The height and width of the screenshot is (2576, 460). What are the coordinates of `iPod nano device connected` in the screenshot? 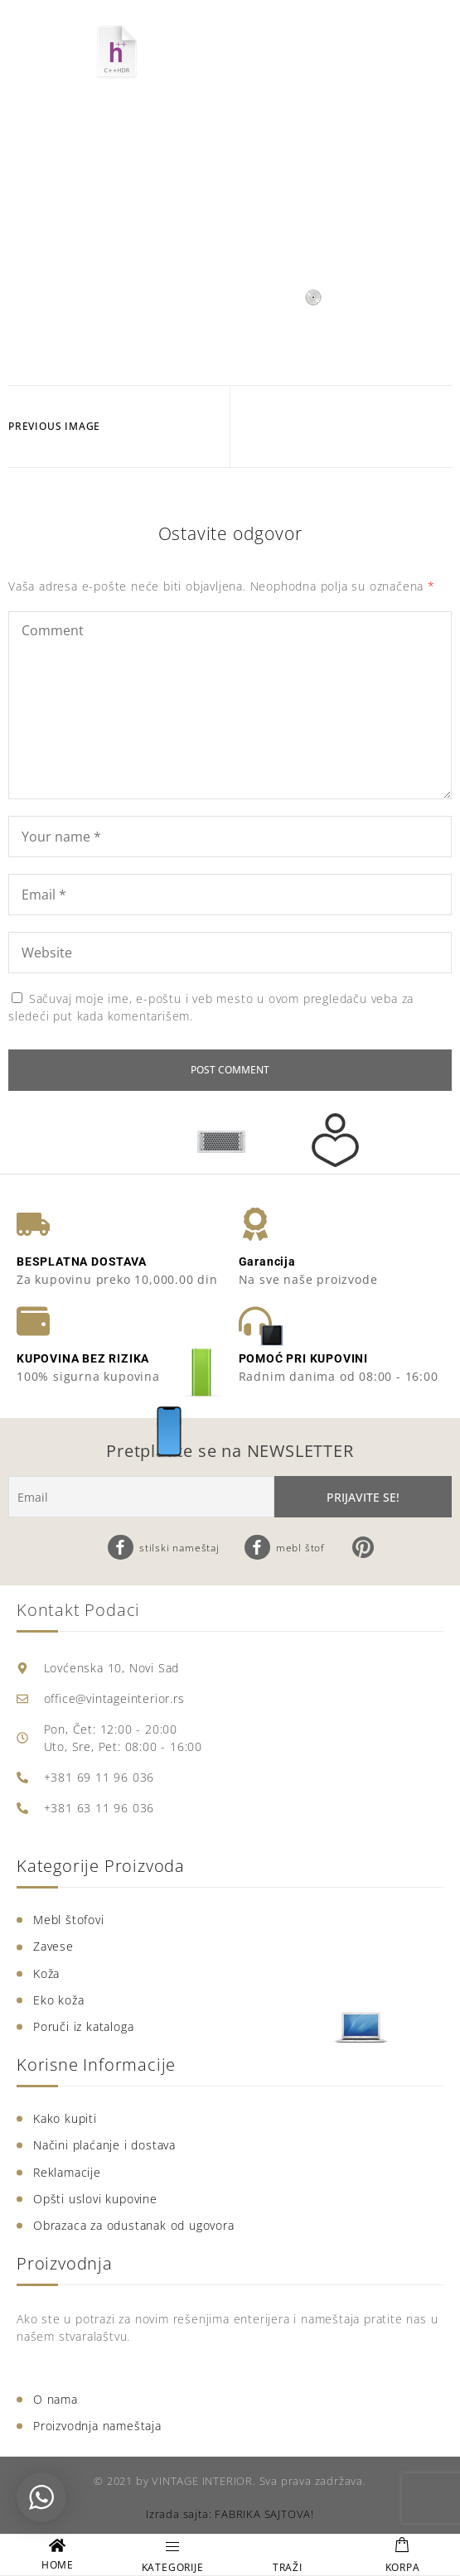 It's located at (272, 1335).